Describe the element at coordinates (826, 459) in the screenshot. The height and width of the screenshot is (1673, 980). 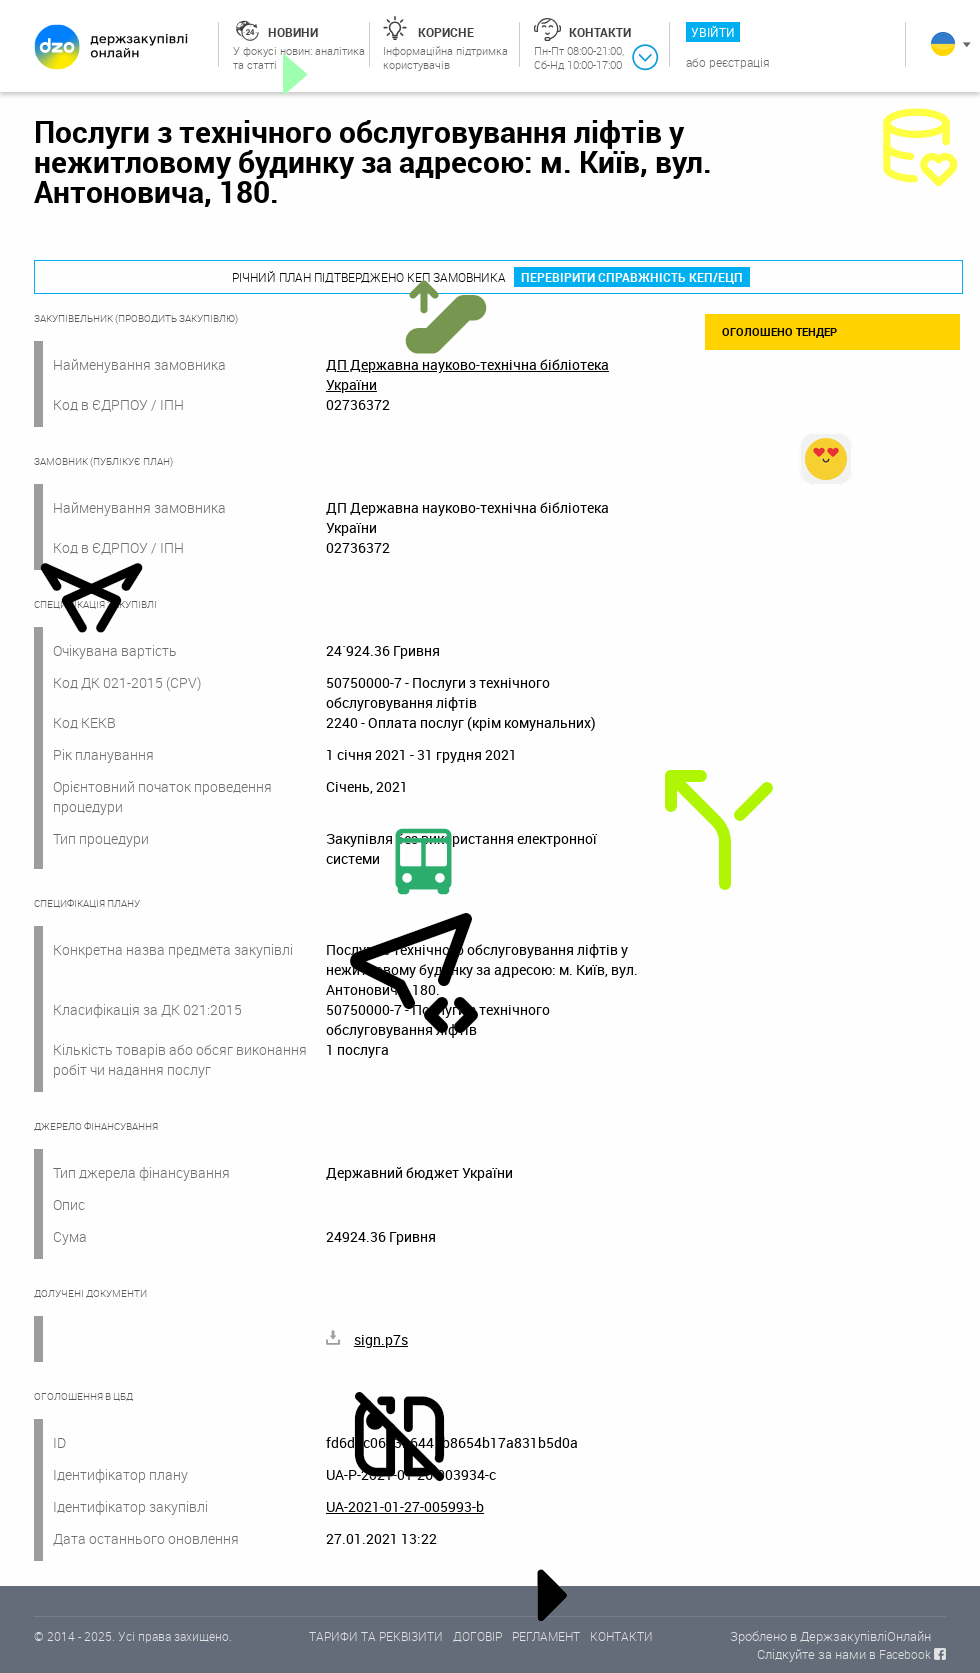
I see `access social features in the software center` at that location.